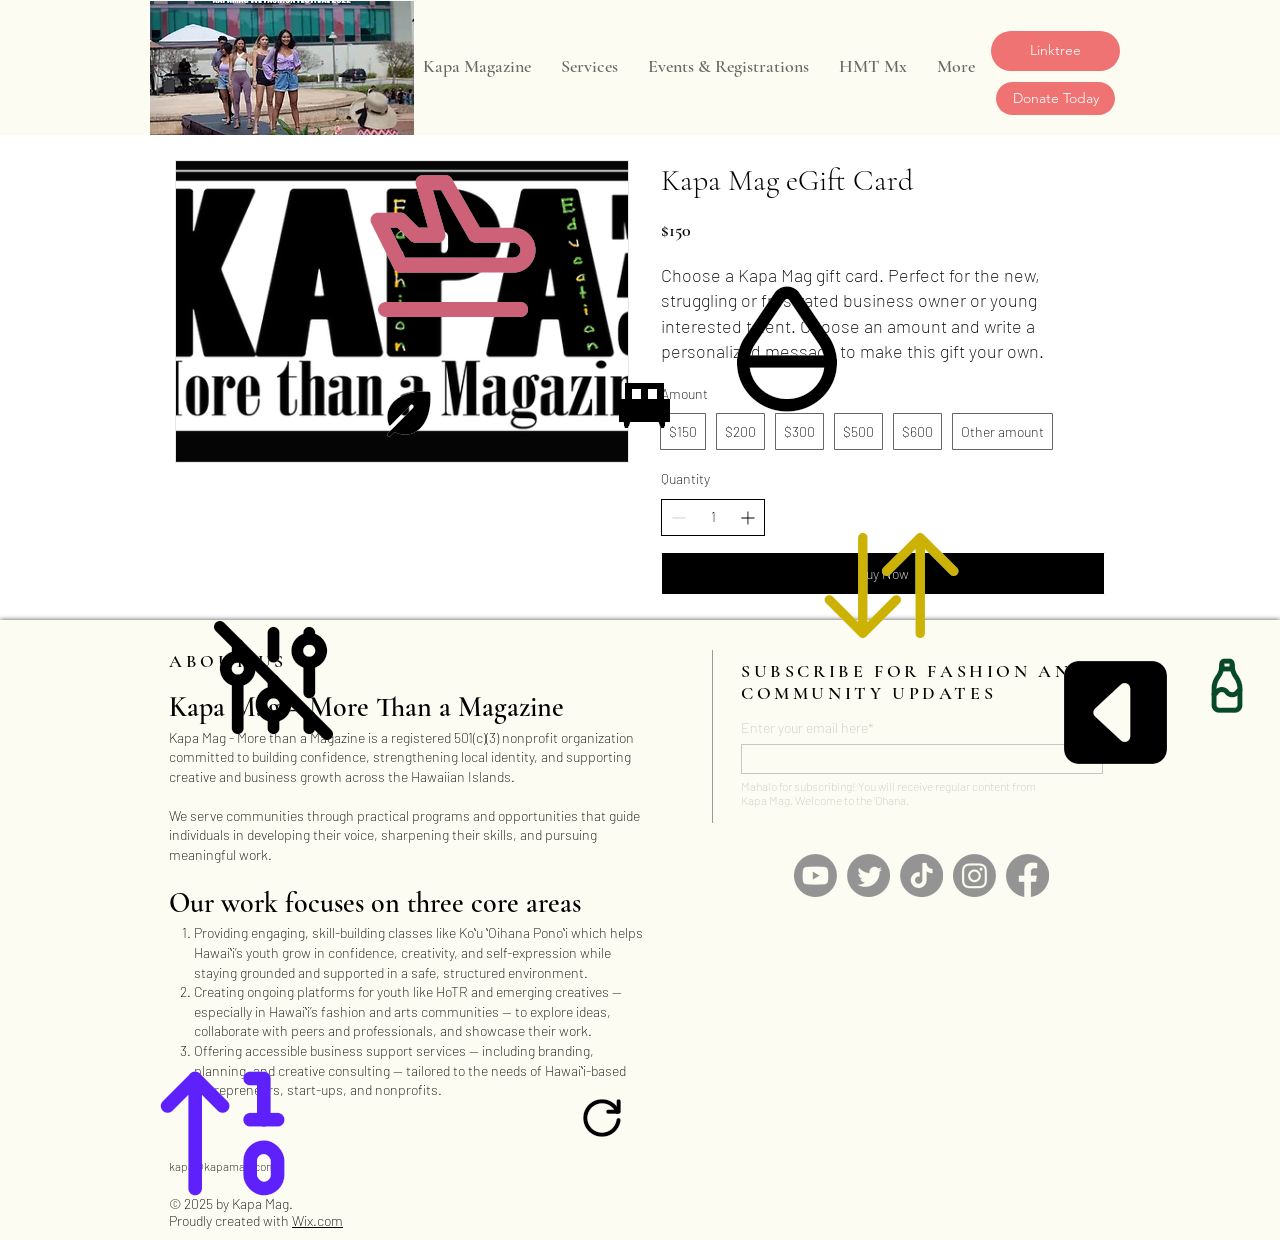 The width and height of the screenshot is (1280, 1240). Describe the element at coordinates (1115, 712) in the screenshot. I see `navigate to the previous item or screen` at that location.